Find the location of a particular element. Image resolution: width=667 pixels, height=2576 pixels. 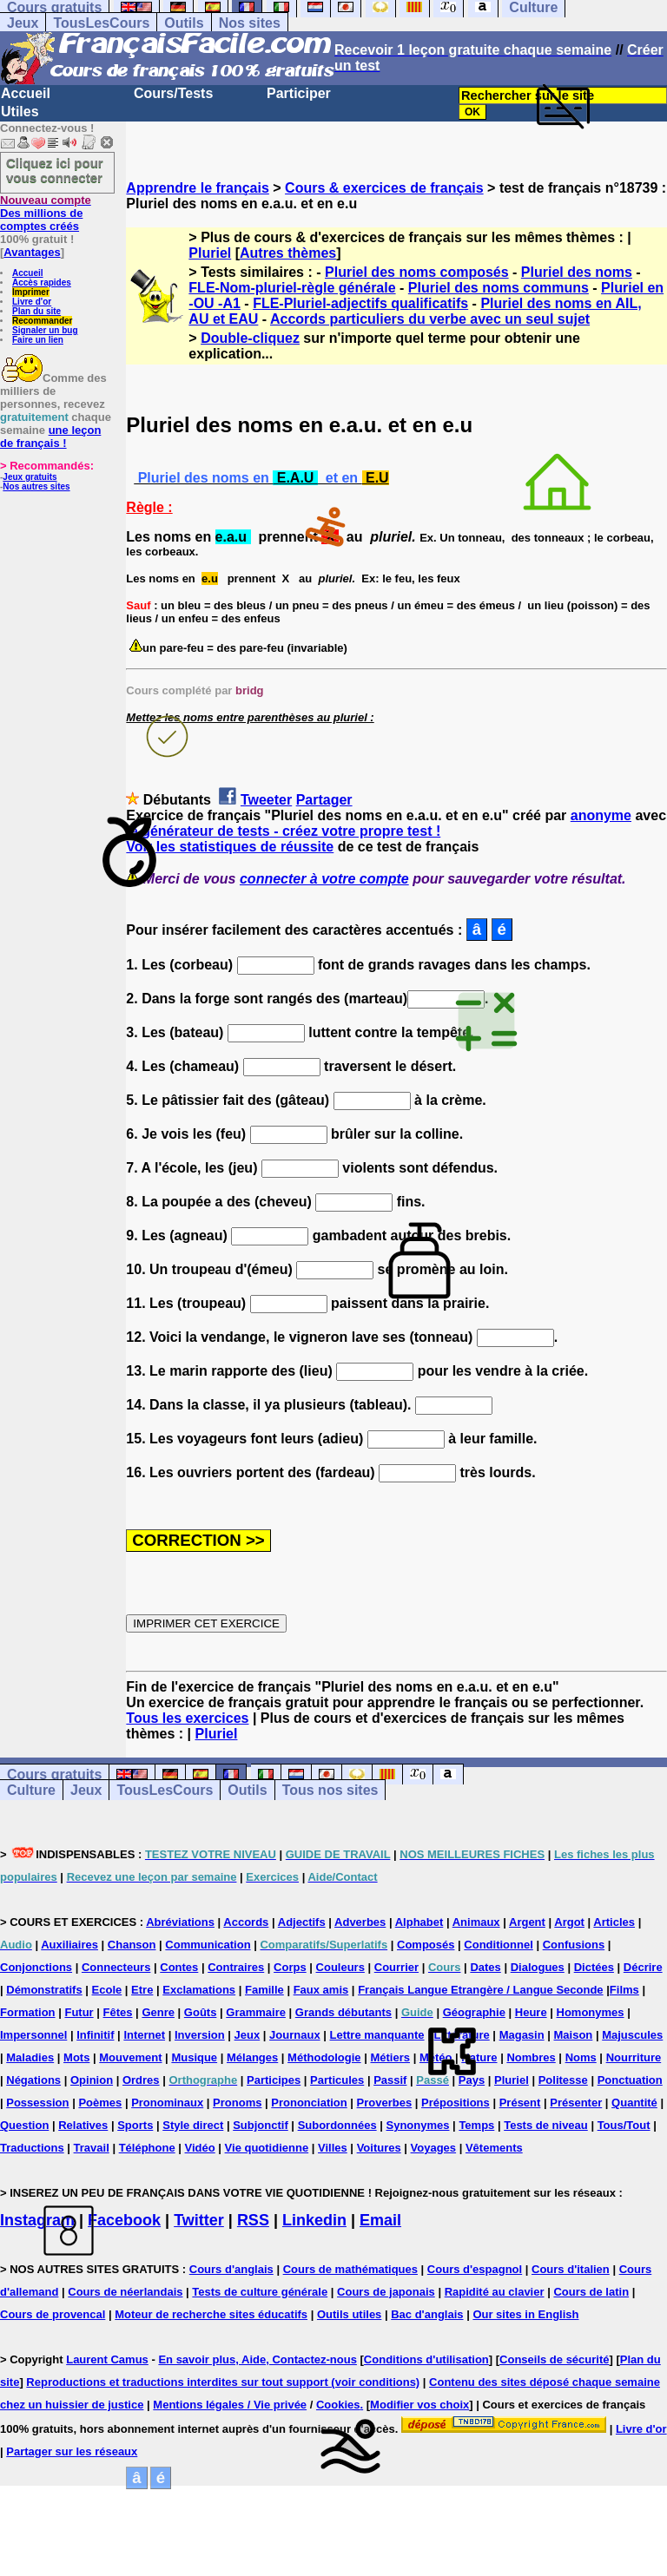

open calculator or math tools is located at coordinates (486, 1021).